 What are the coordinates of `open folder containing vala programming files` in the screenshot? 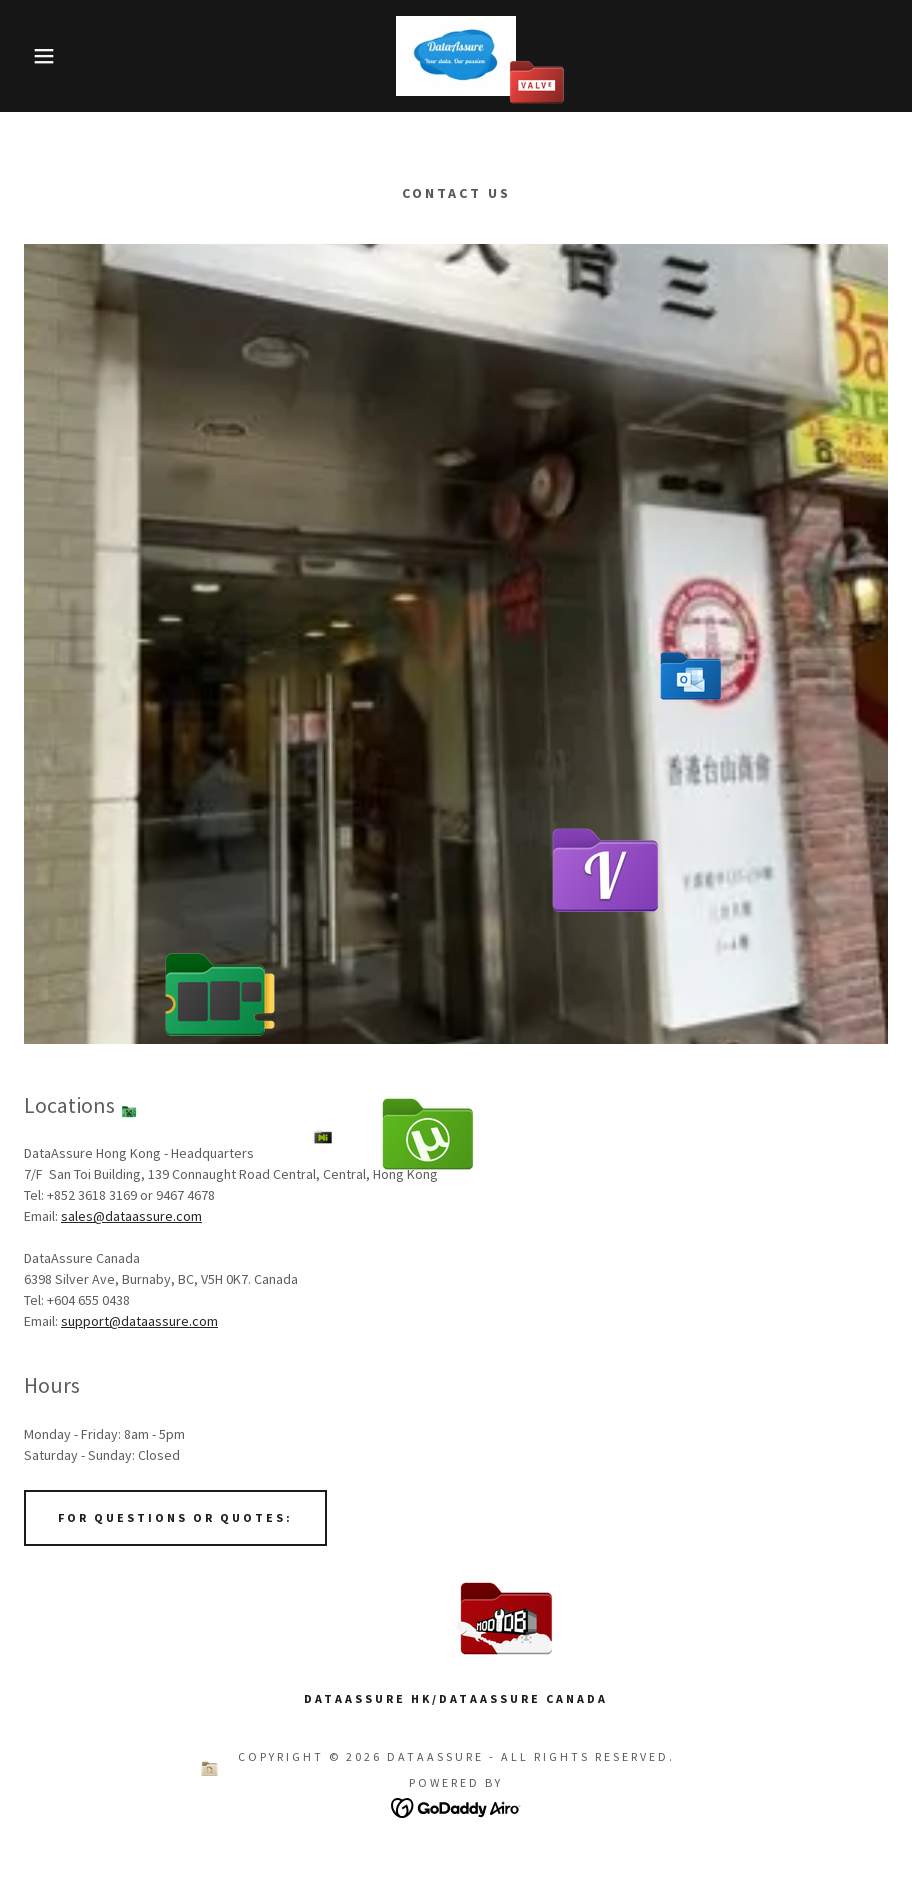 It's located at (605, 873).